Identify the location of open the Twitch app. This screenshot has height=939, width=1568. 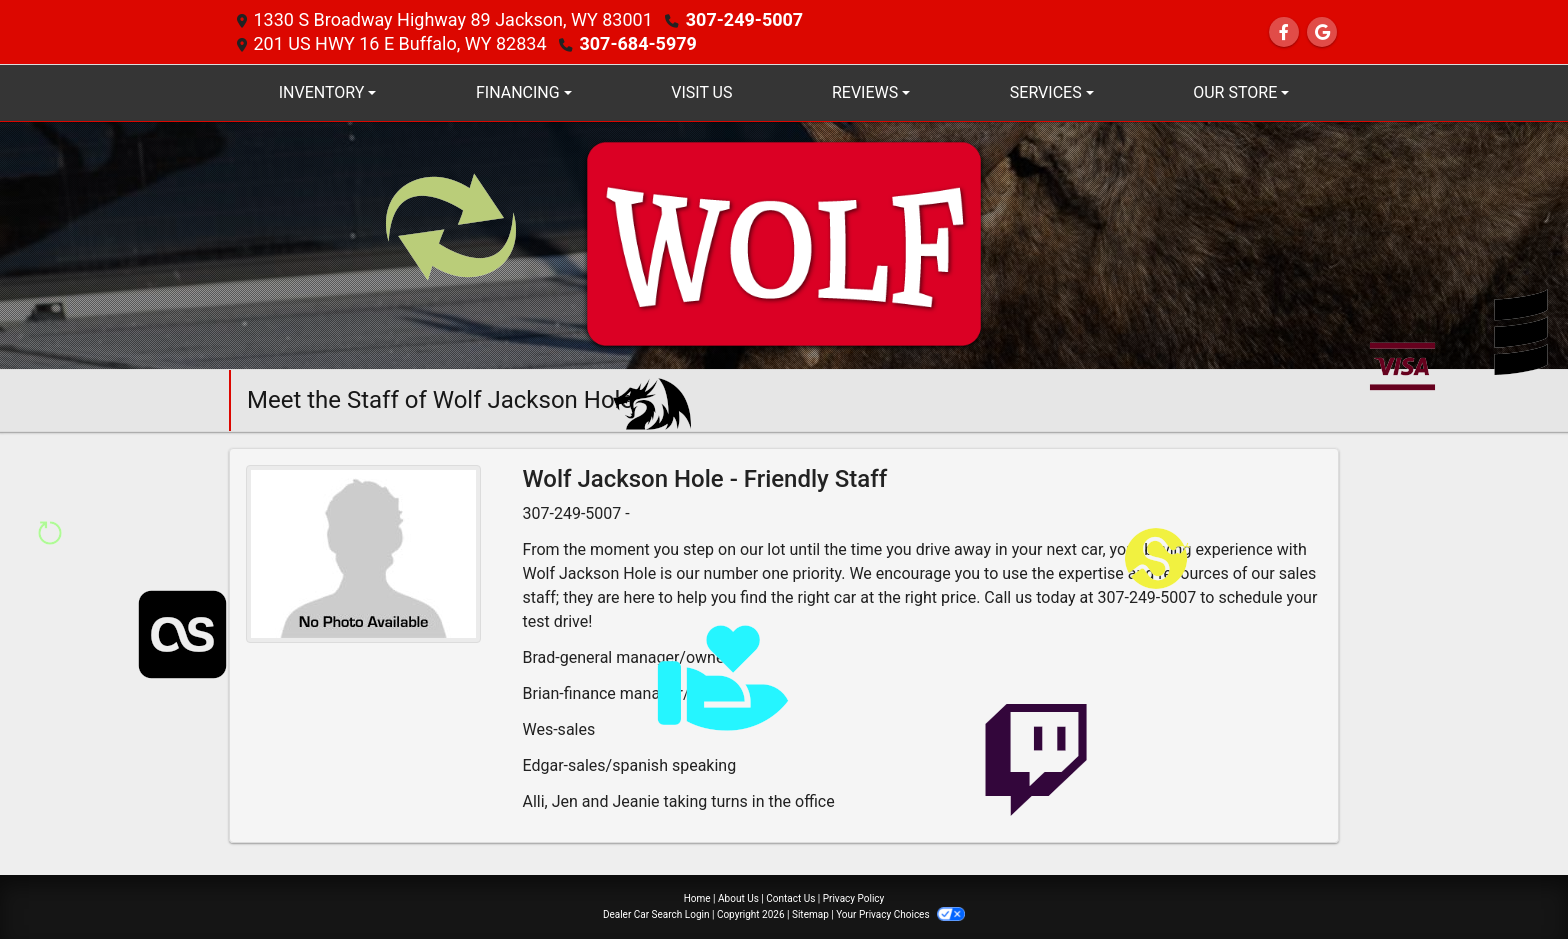
(1036, 760).